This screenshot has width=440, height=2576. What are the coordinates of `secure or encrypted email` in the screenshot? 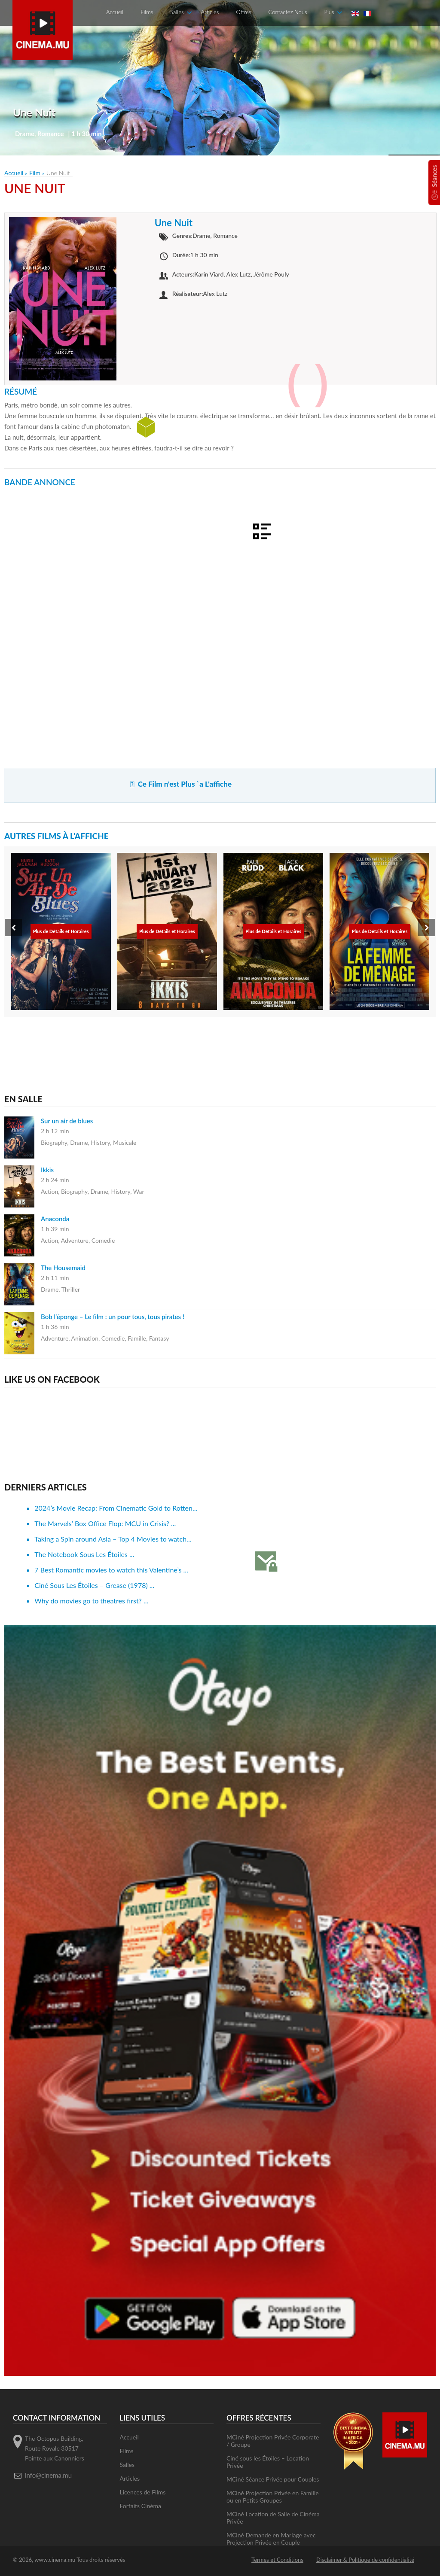 It's located at (266, 1561).